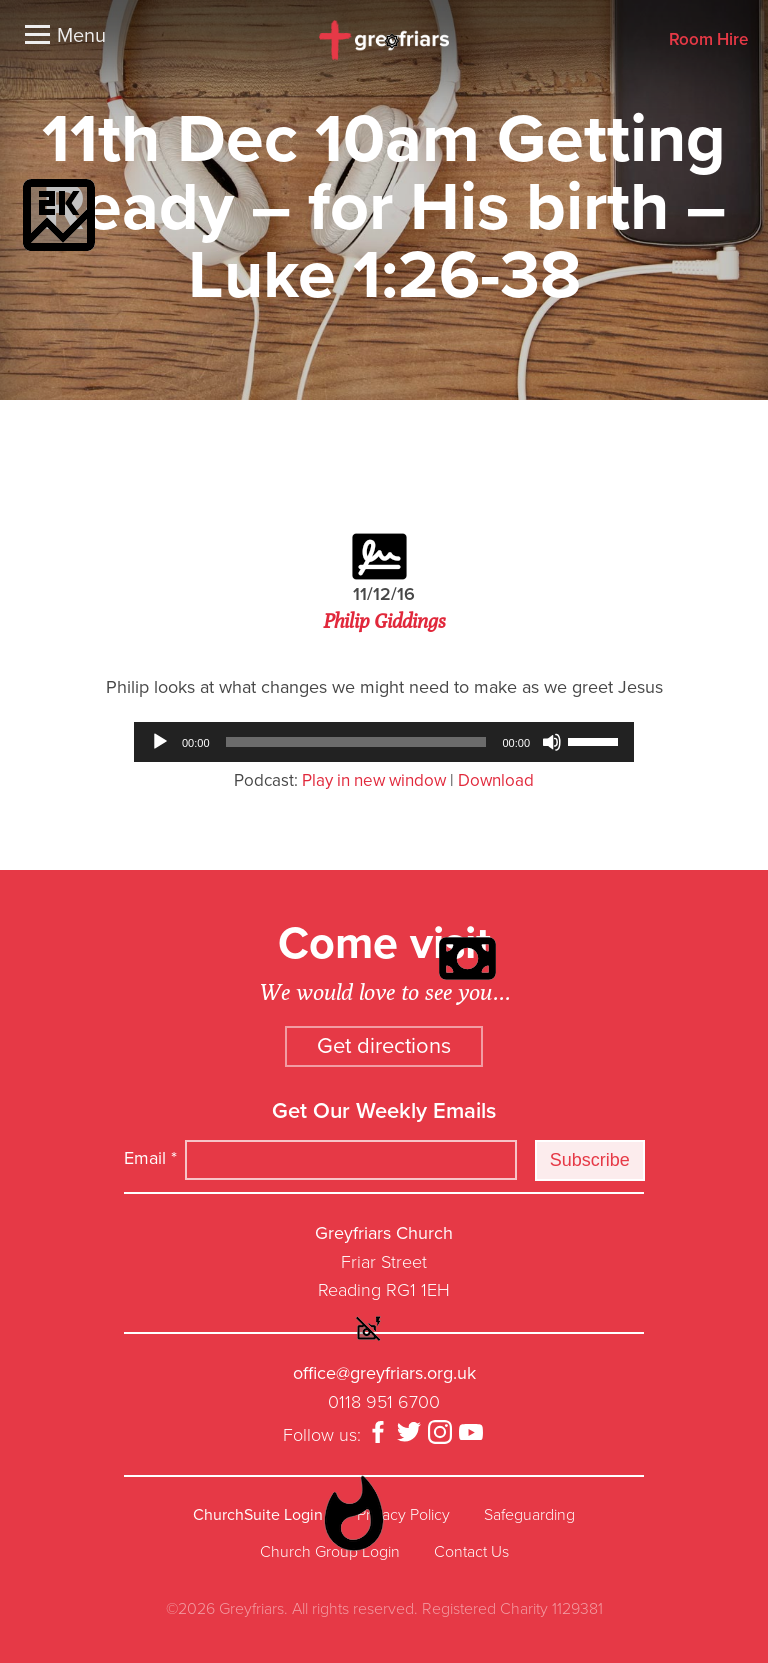 This screenshot has height=1663, width=768. Describe the element at coordinates (467, 958) in the screenshot. I see `view payment or billing information` at that location.